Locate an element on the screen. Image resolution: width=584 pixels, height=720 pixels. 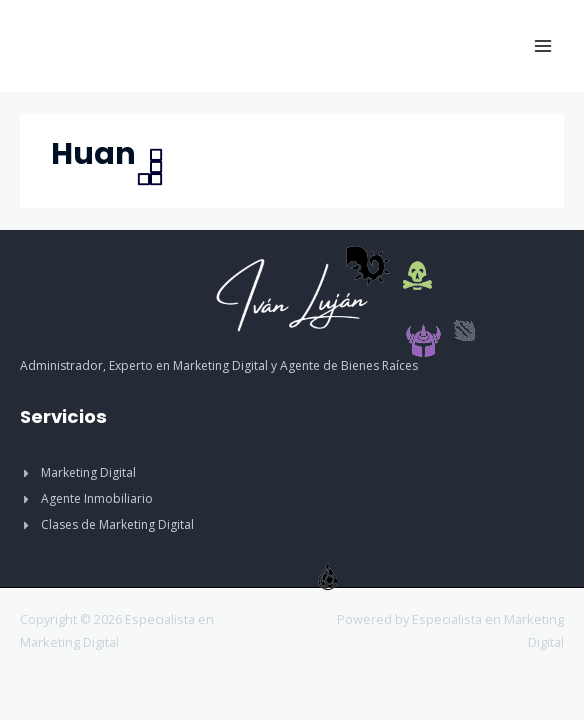
select tentacle monster or creature type is located at coordinates (368, 266).